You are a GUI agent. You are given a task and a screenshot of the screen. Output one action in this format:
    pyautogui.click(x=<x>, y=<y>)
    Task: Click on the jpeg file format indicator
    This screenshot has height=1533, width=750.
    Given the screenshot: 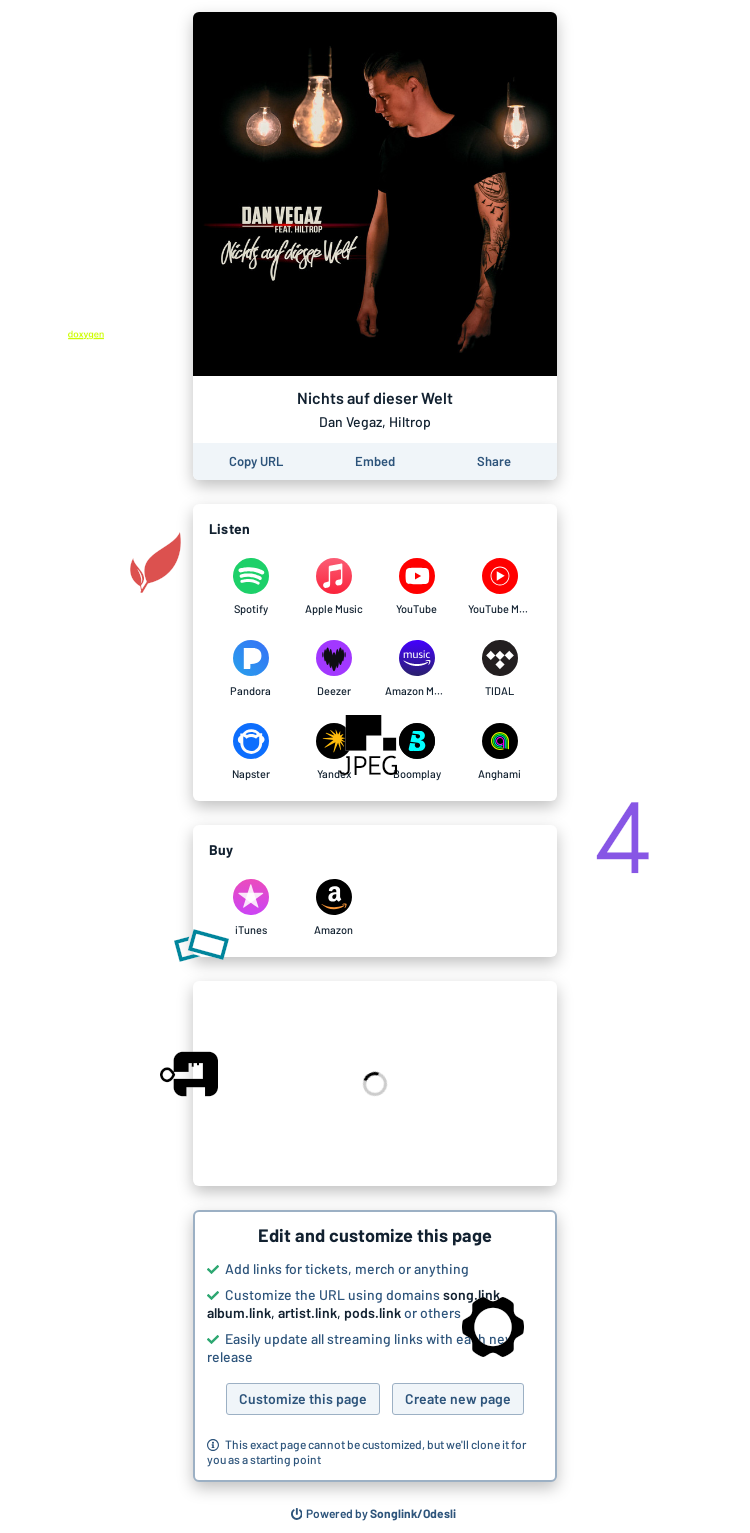 What is the action you would take?
    pyautogui.click(x=368, y=745)
    